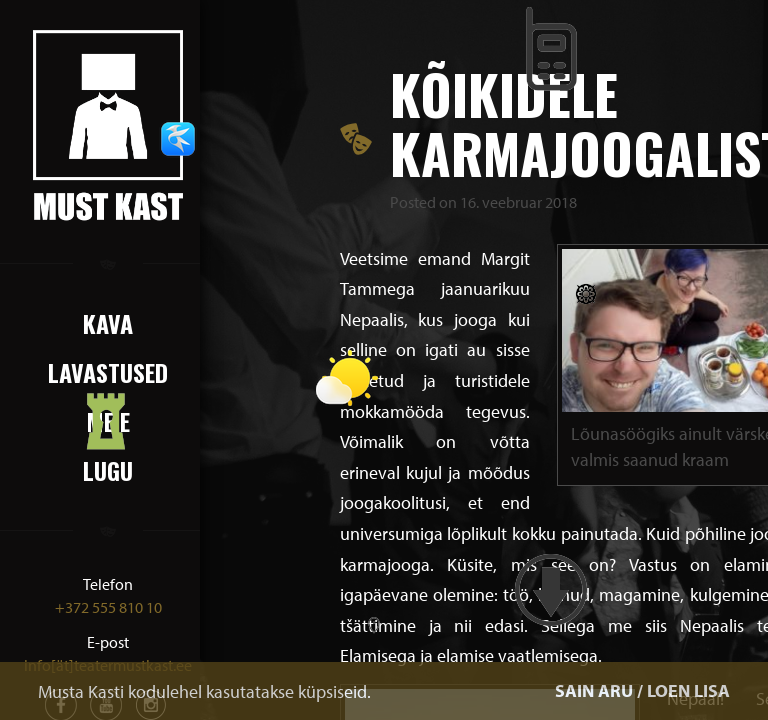  Describe the element at coordinates (105, 421) in the screenshot. I see `access a locked or secured game level` at that location.